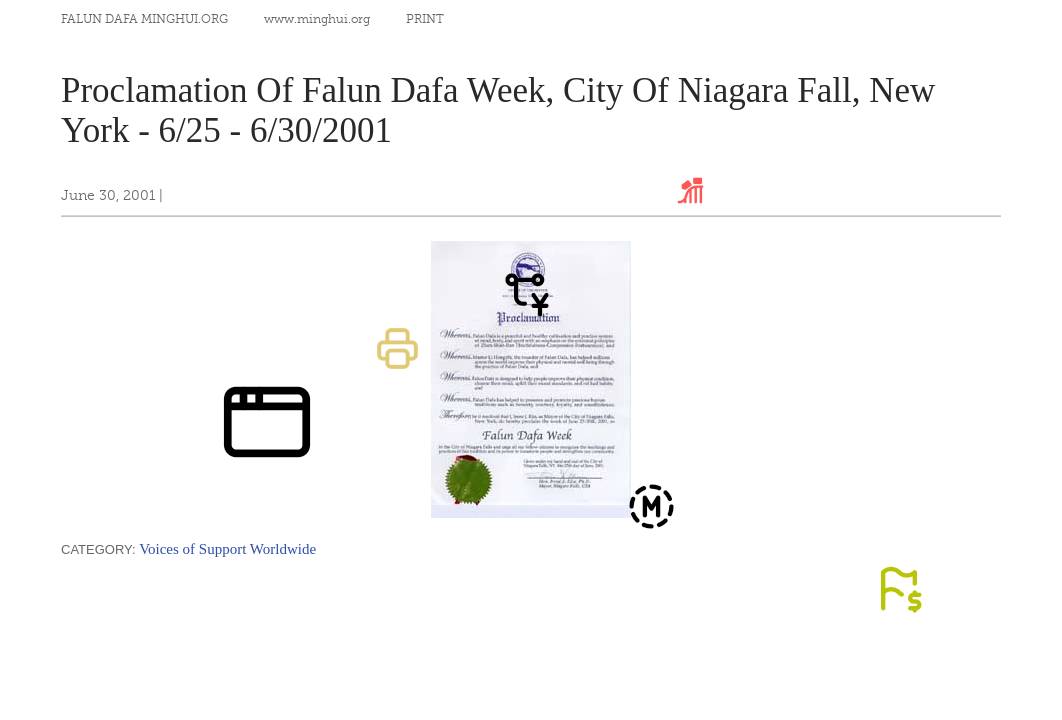 The width and height of the screenshot is (1062, 720). Describe the element at coordinates (397, 348) in the screenshot. I see `print the current document` at that location.